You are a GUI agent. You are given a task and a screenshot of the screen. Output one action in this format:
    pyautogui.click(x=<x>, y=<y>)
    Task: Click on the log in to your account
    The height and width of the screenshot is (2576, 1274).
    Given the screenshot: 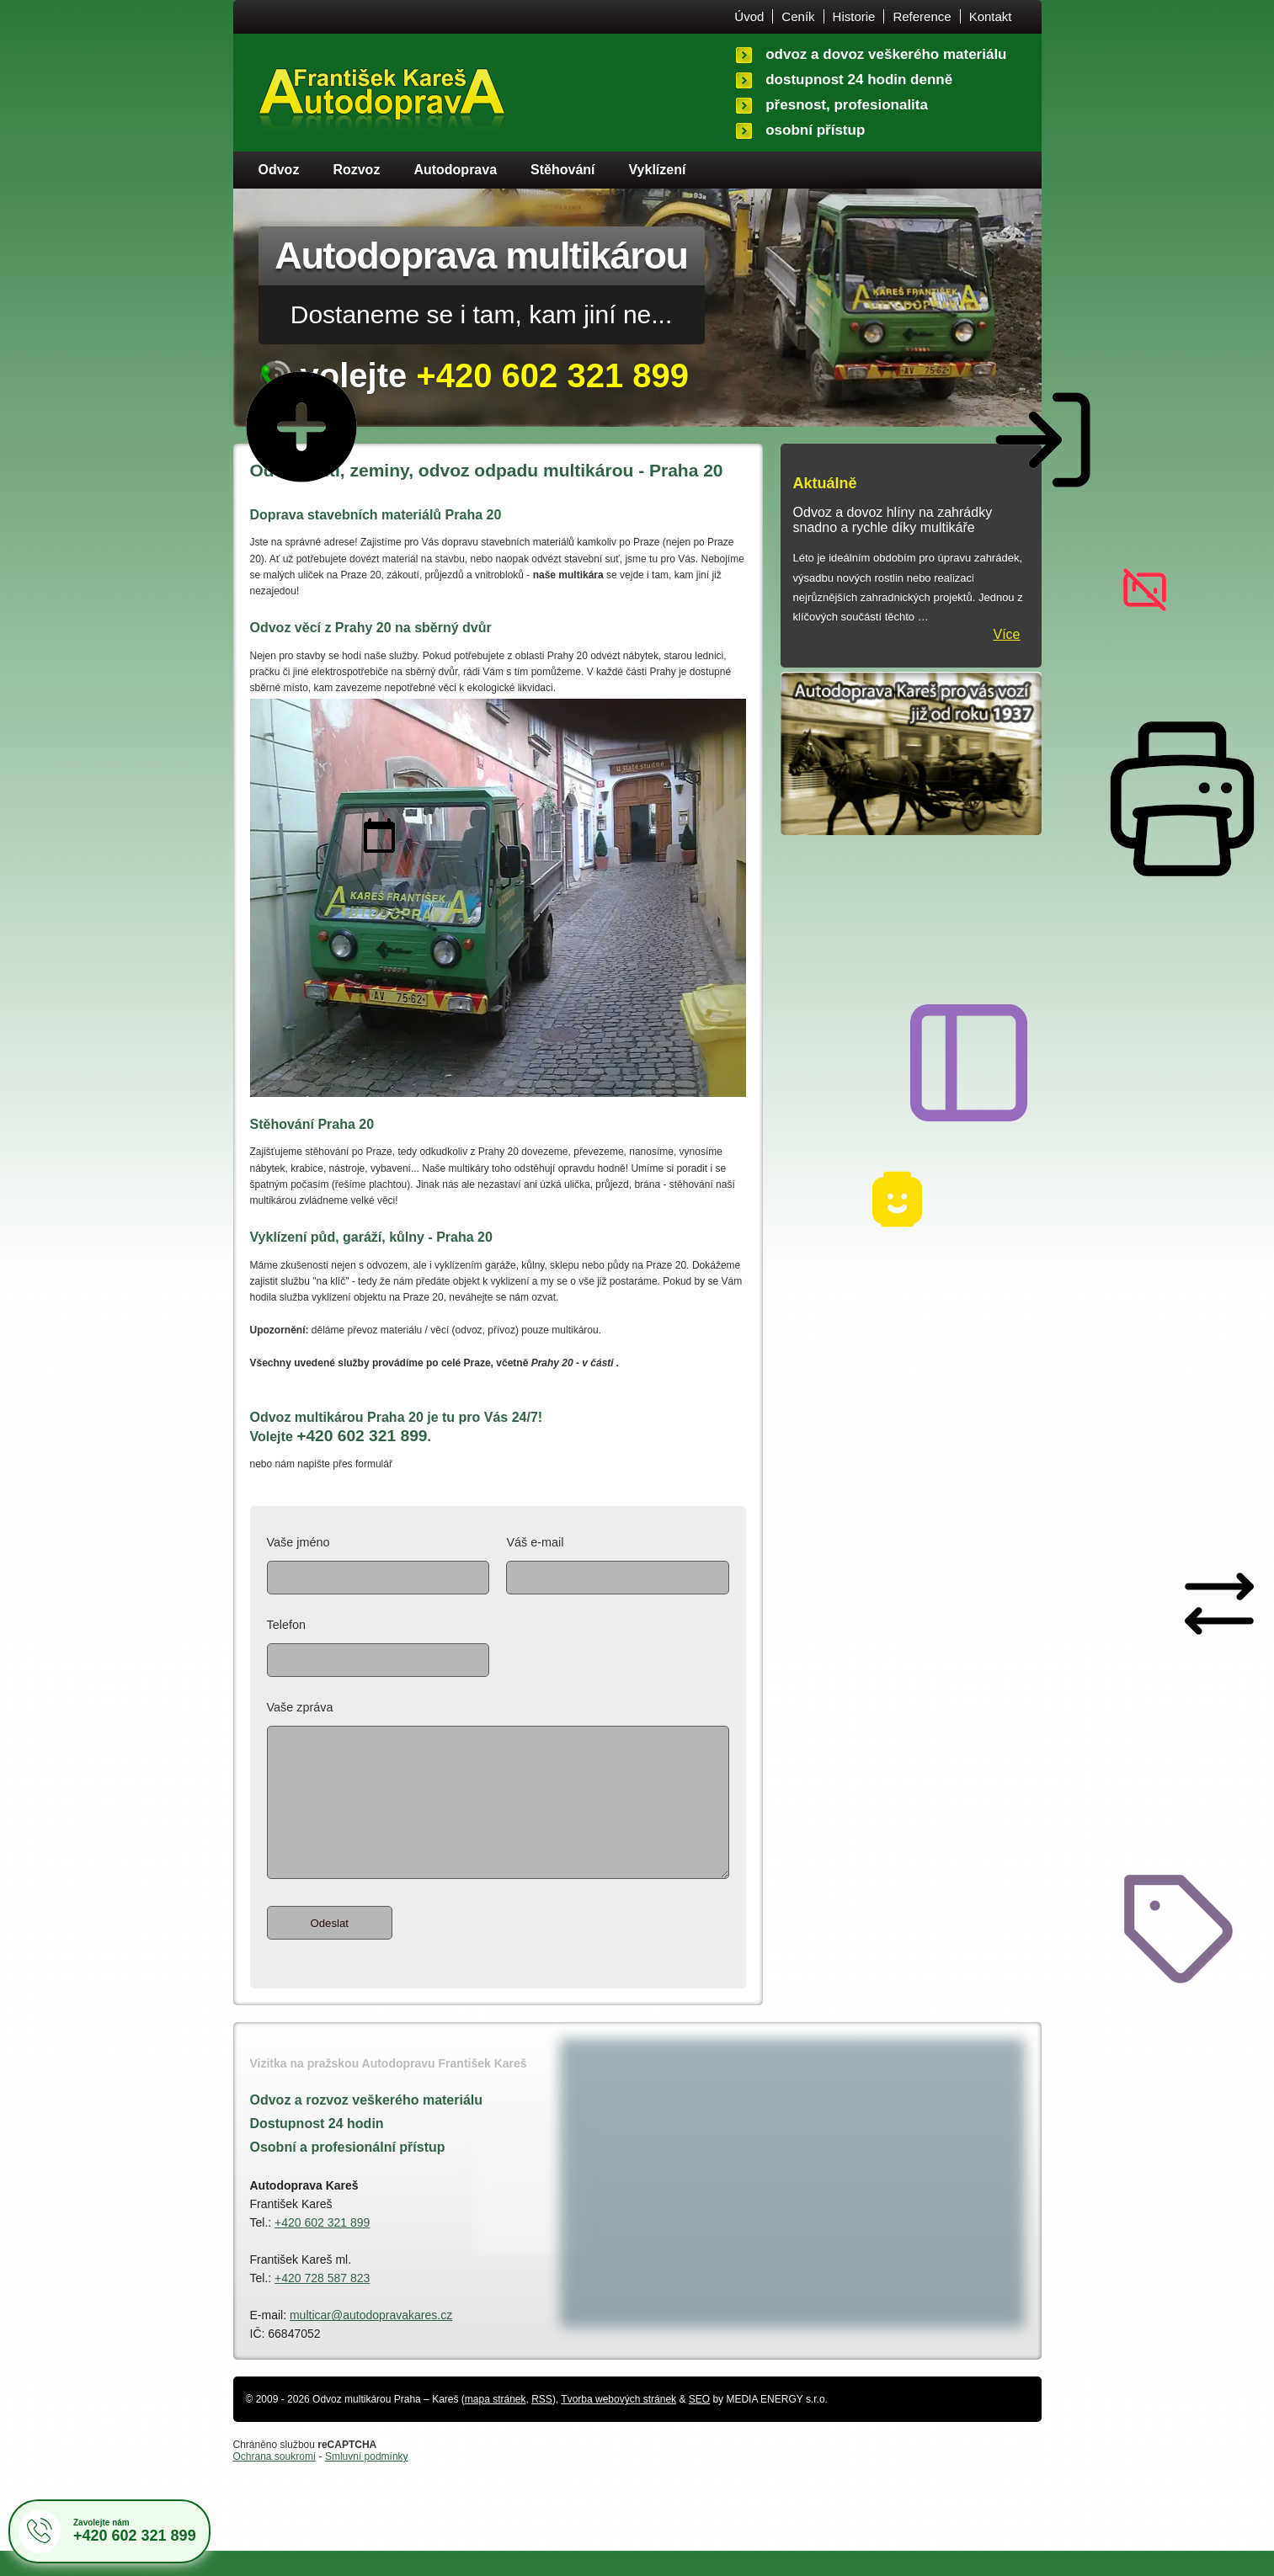 What is the action you would take?
    pyautogui.click(x=1042, y=439)
    